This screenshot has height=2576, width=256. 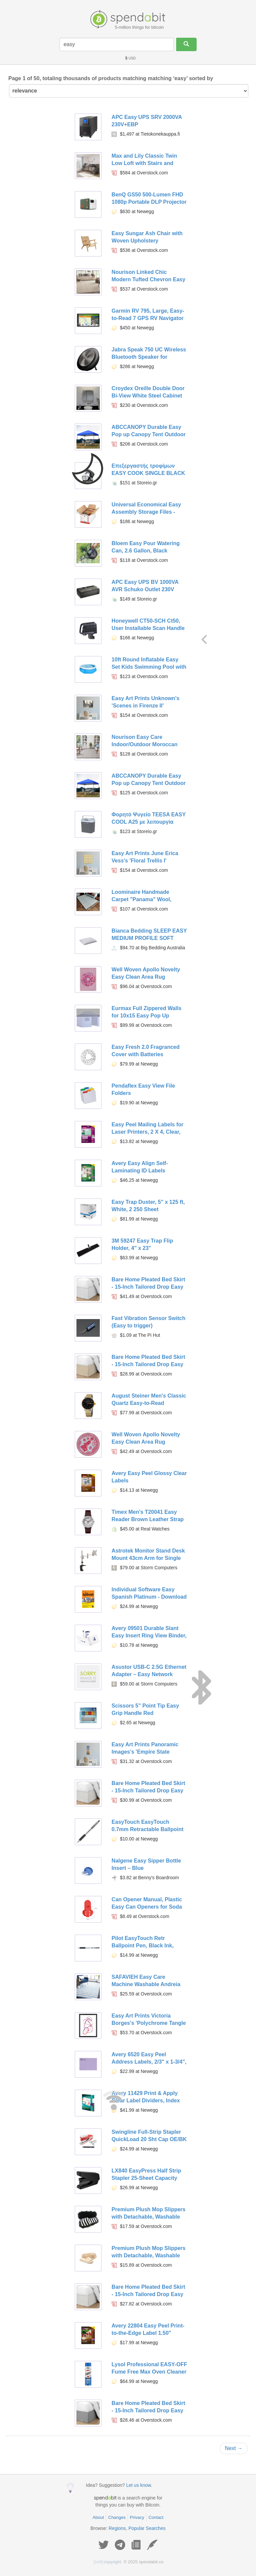 I want to click on toggle bluetooth connectivity on or off, so click(x=203, y=1687).